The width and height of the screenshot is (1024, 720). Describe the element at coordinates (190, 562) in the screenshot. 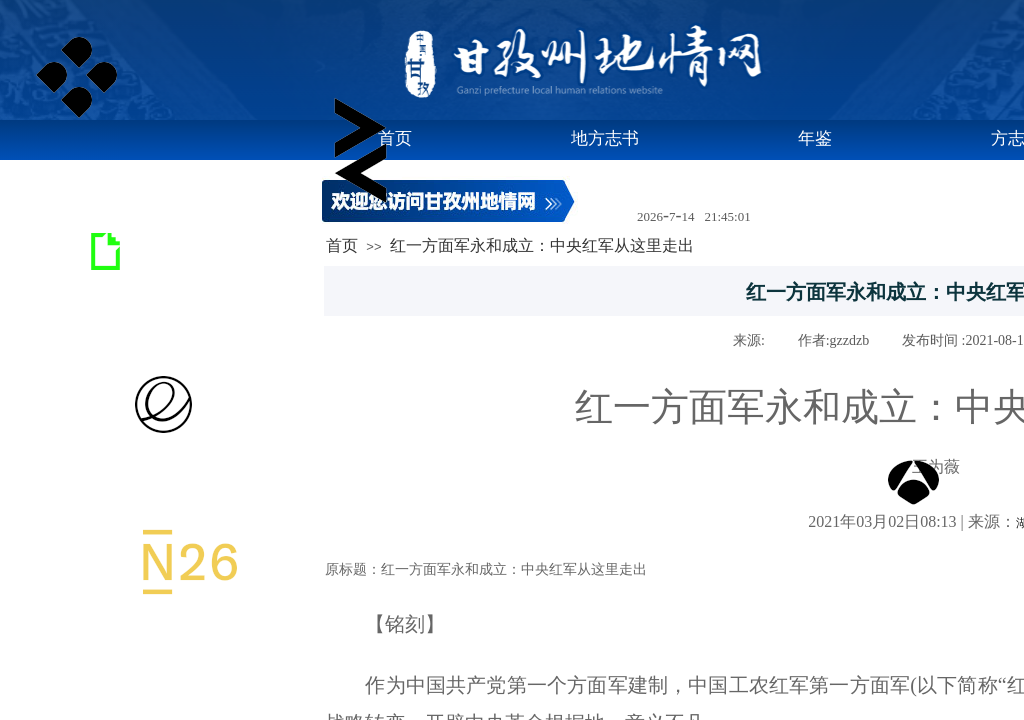

I see `open the N26 banking app` at that location.